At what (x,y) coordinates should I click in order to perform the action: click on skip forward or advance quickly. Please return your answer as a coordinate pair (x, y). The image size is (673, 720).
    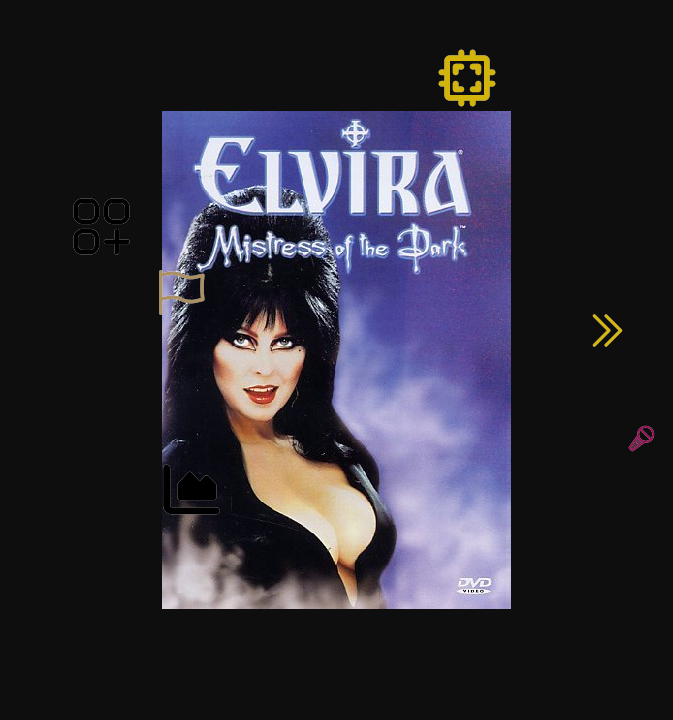
    Looking at the image, I should click on (607, 330).